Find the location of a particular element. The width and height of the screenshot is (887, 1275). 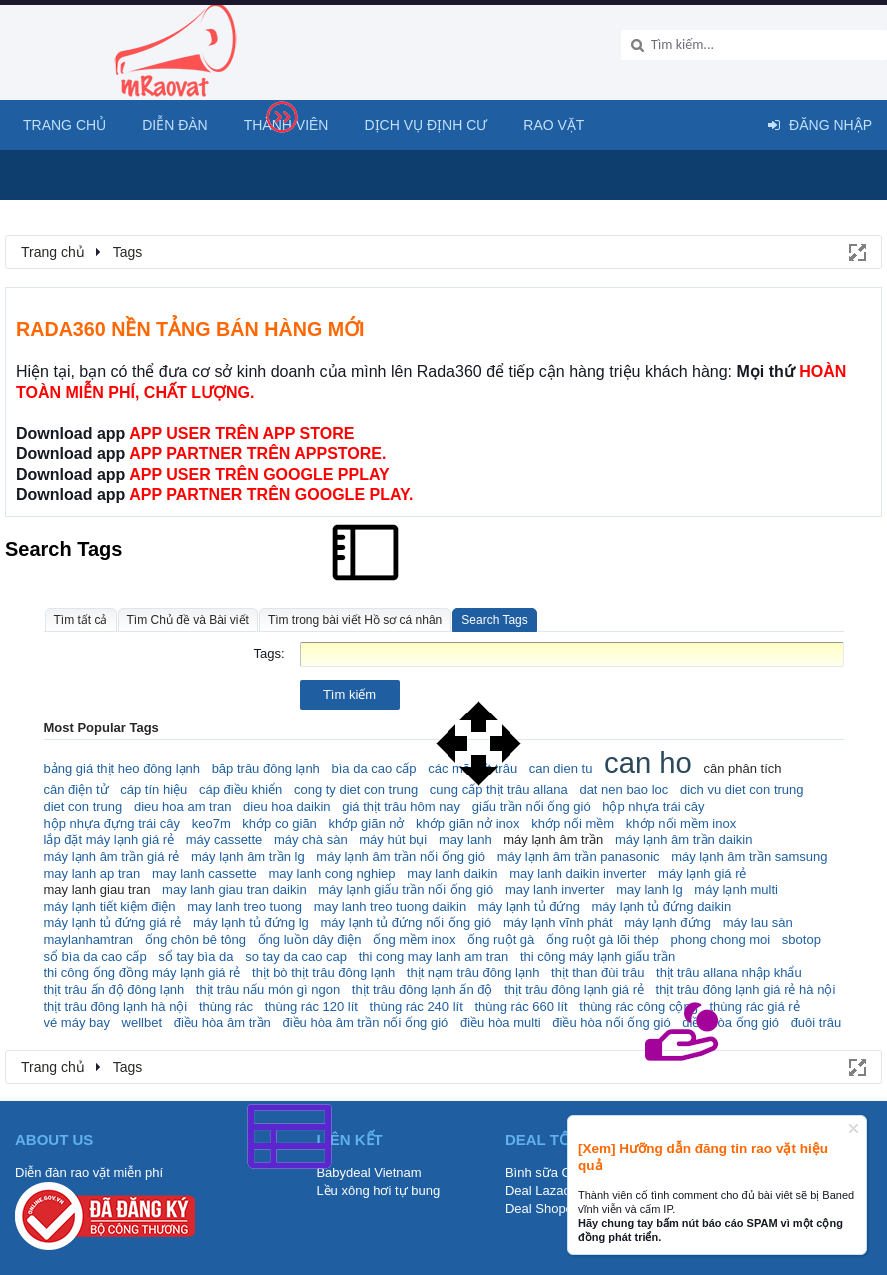

view data in table format is located at coordinates (289, 1136).